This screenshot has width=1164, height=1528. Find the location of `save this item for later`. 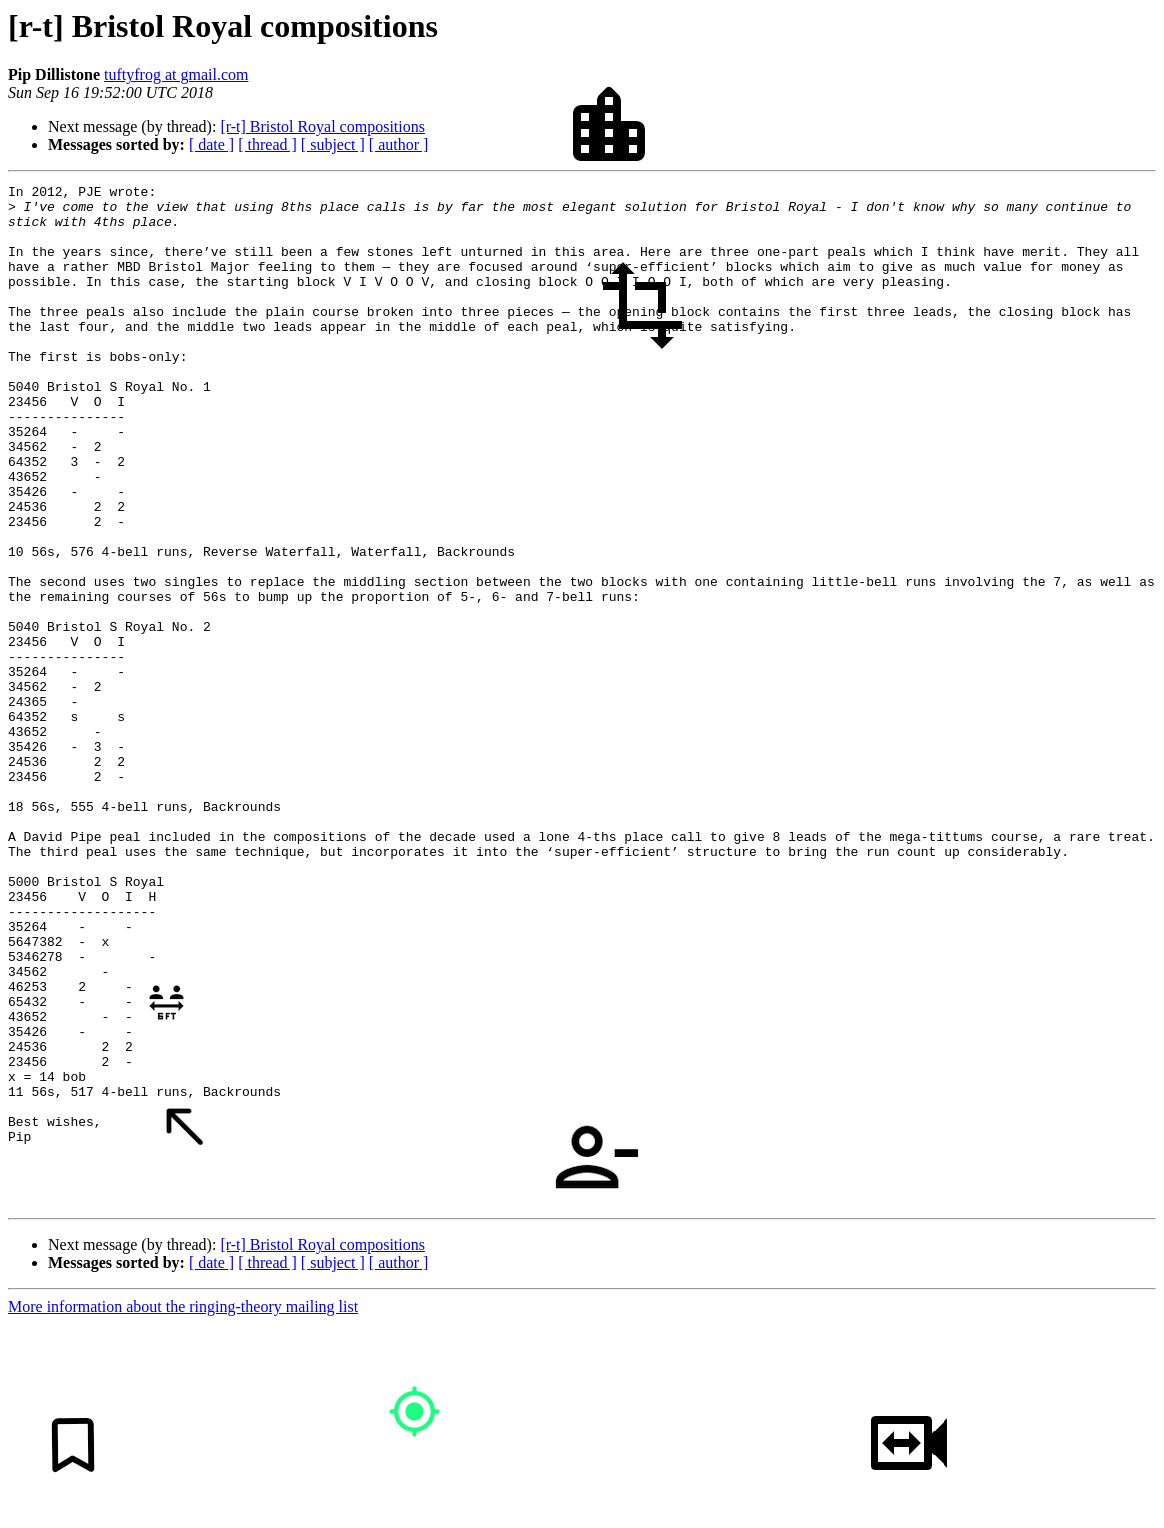

save this item for later is located at coordinates (73, 1445).